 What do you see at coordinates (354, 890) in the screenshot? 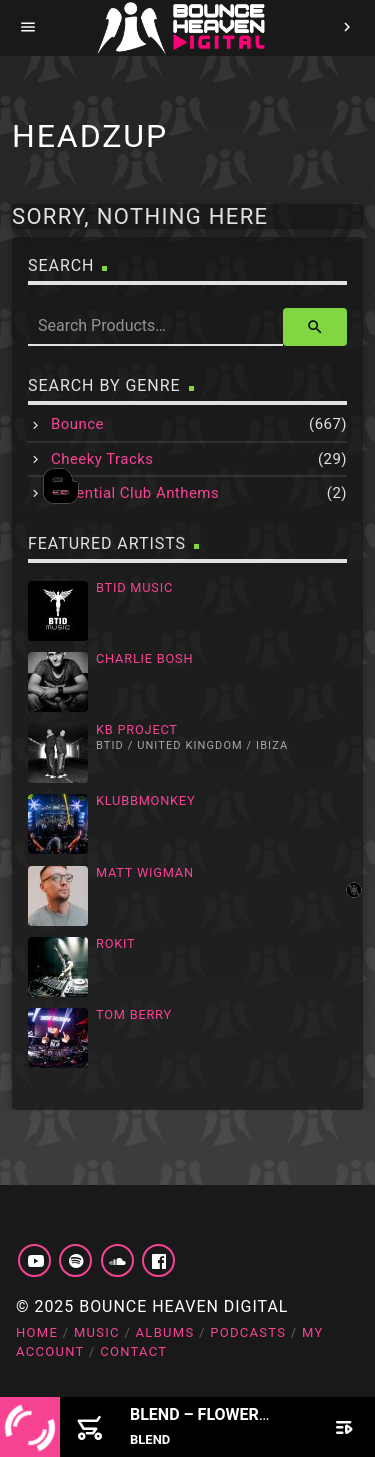
I see `indicates non-commercial creative commons license` at bounding box center [354, 890].